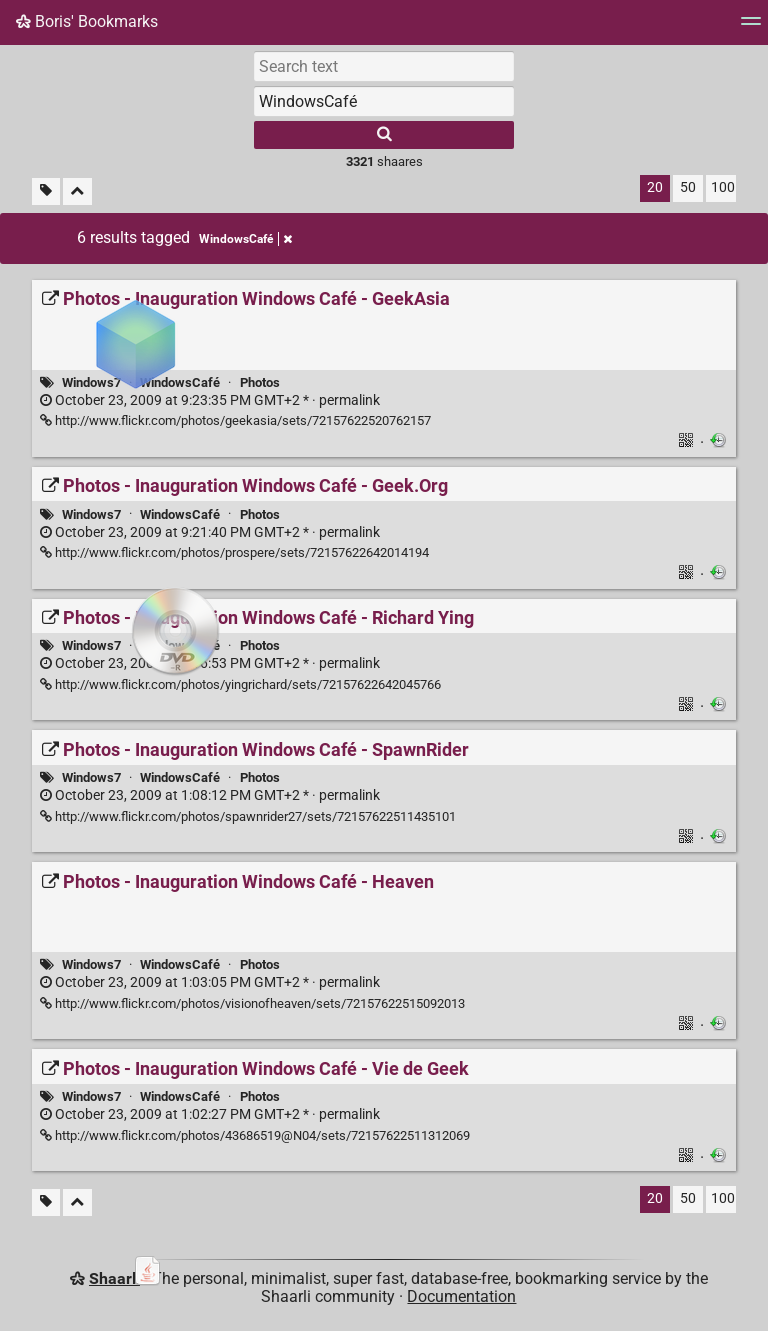 Image resolution: width=768 pixels, height=1331 pixels. Describe the element at coordinates (175, 632) in the screenshot. I see `indicates a blank DVD-R disc ready for burning` at that location.